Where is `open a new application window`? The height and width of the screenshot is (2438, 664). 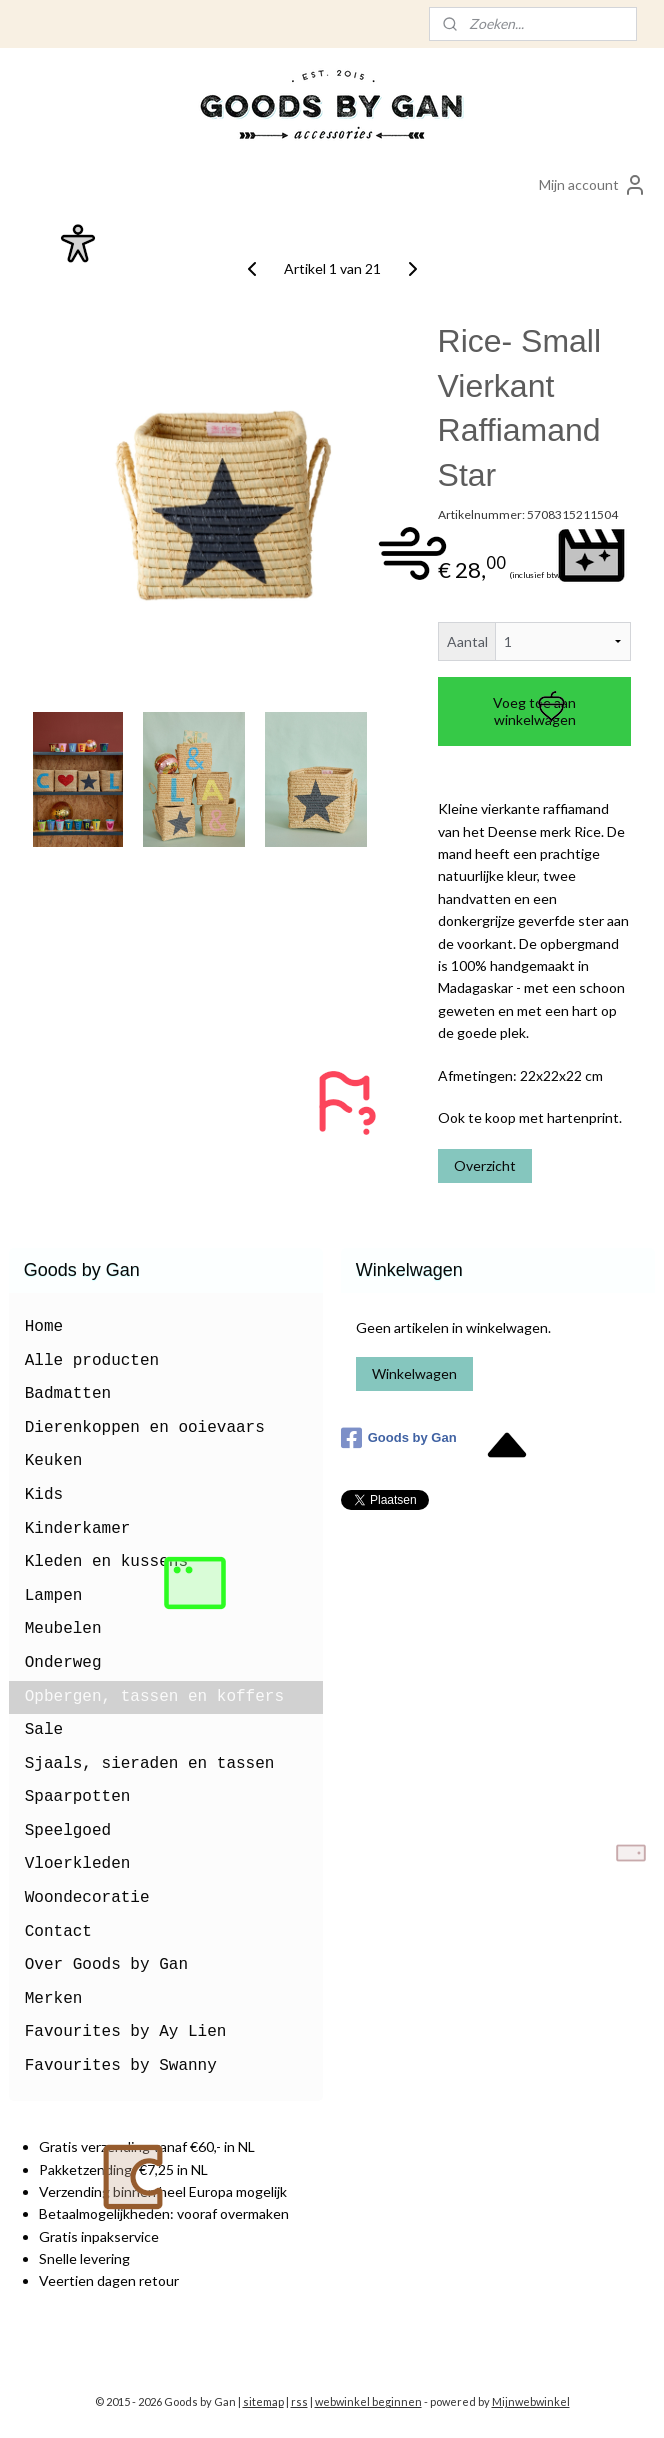
open a new application window is located at coordinates (195, 1583).